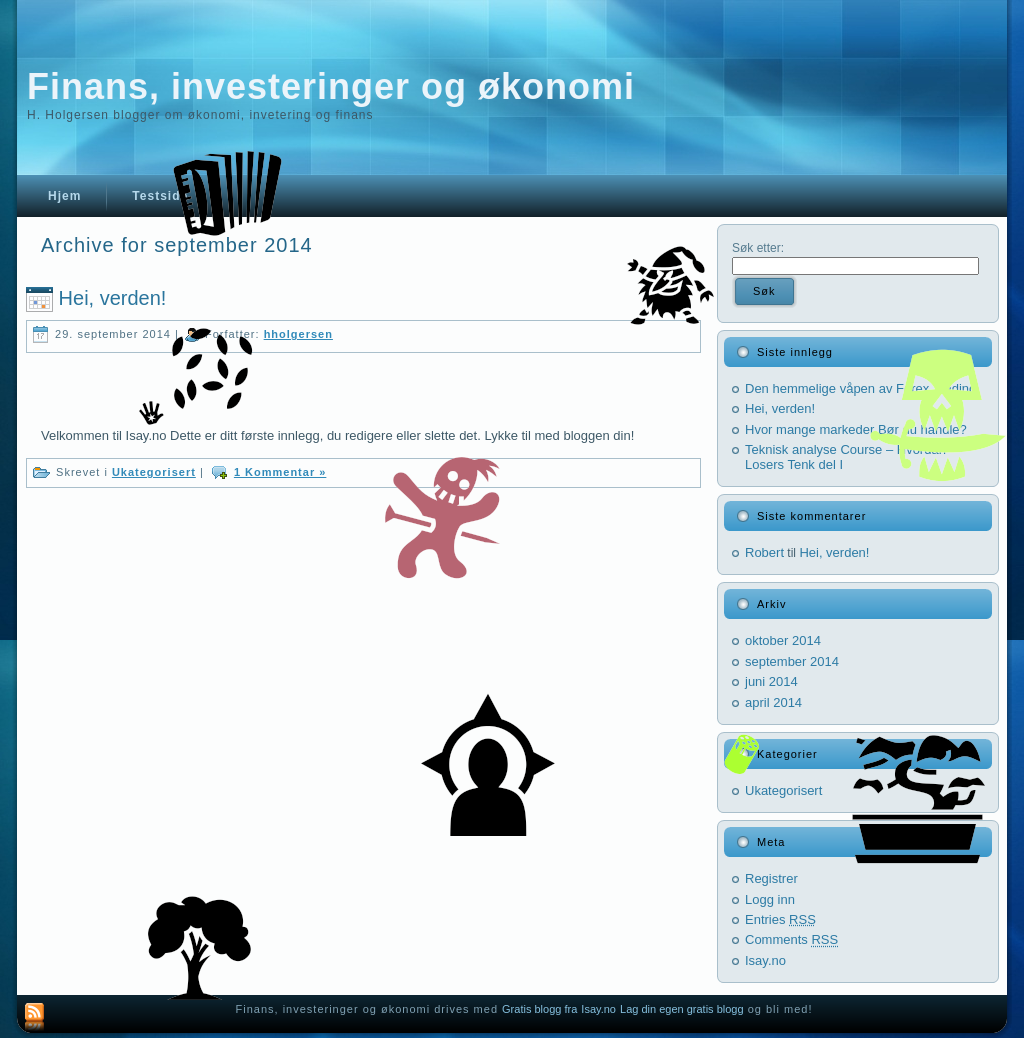 This screenshot has height=1038, width=1024. Describe the element at coordinates (444, 517) in the screenshot. I see `cast a curse or hex on an opponent` at that location.